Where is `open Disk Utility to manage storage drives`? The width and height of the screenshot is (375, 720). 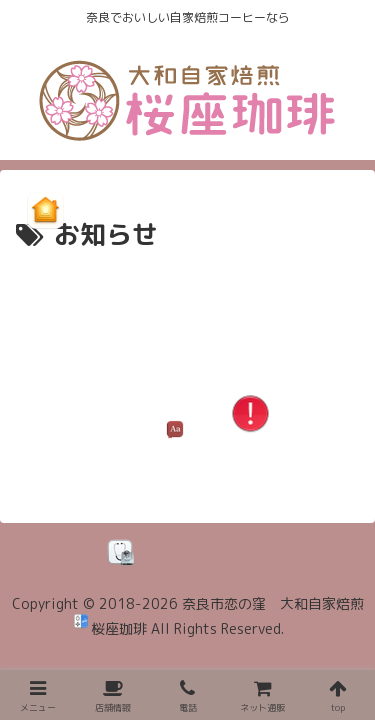
open Disk Utility to manage storage drives is located at coordinates (120, 552).